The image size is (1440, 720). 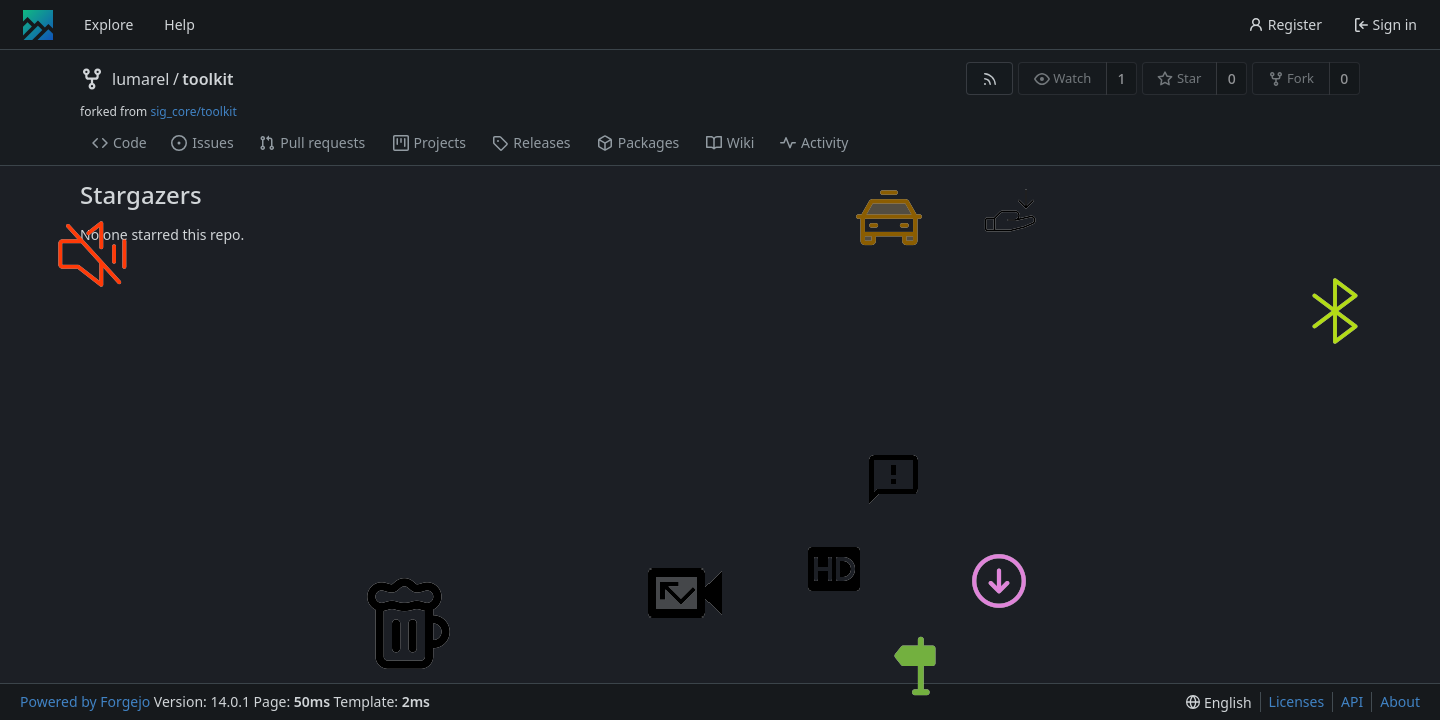 What do you see at coordinates (408, 623) in the screenshot?
I see `browse nearby bars or breweries` at bounding box center [408, 623].